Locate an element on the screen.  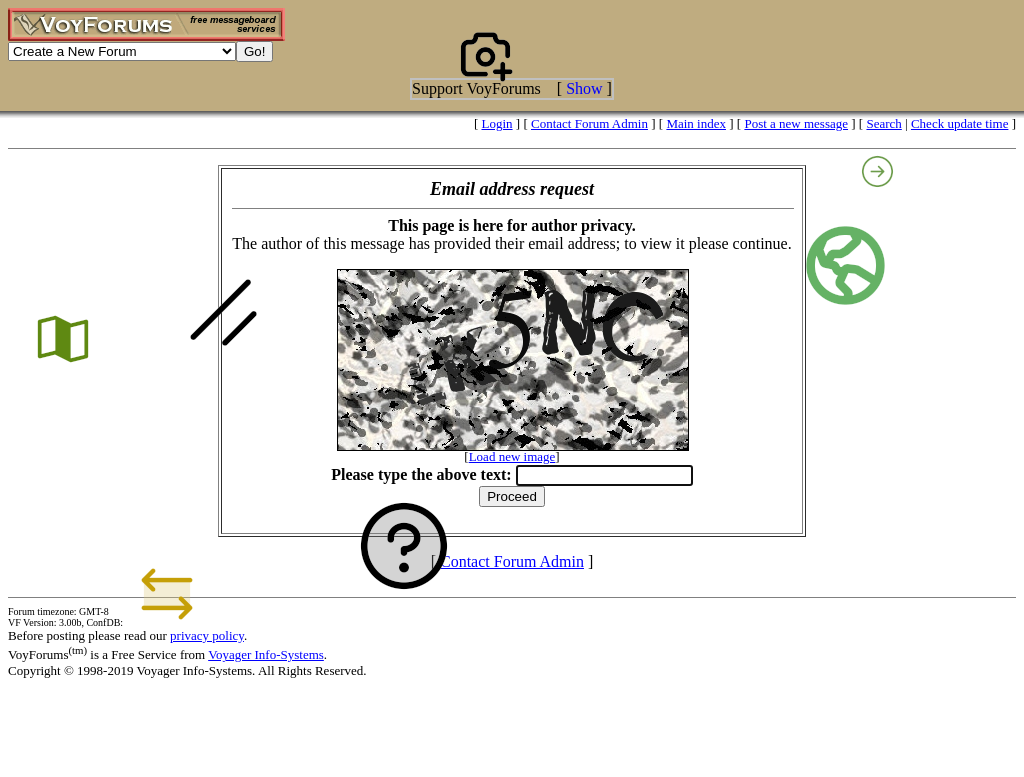
access help or support information is located at coordinates (404, 546).